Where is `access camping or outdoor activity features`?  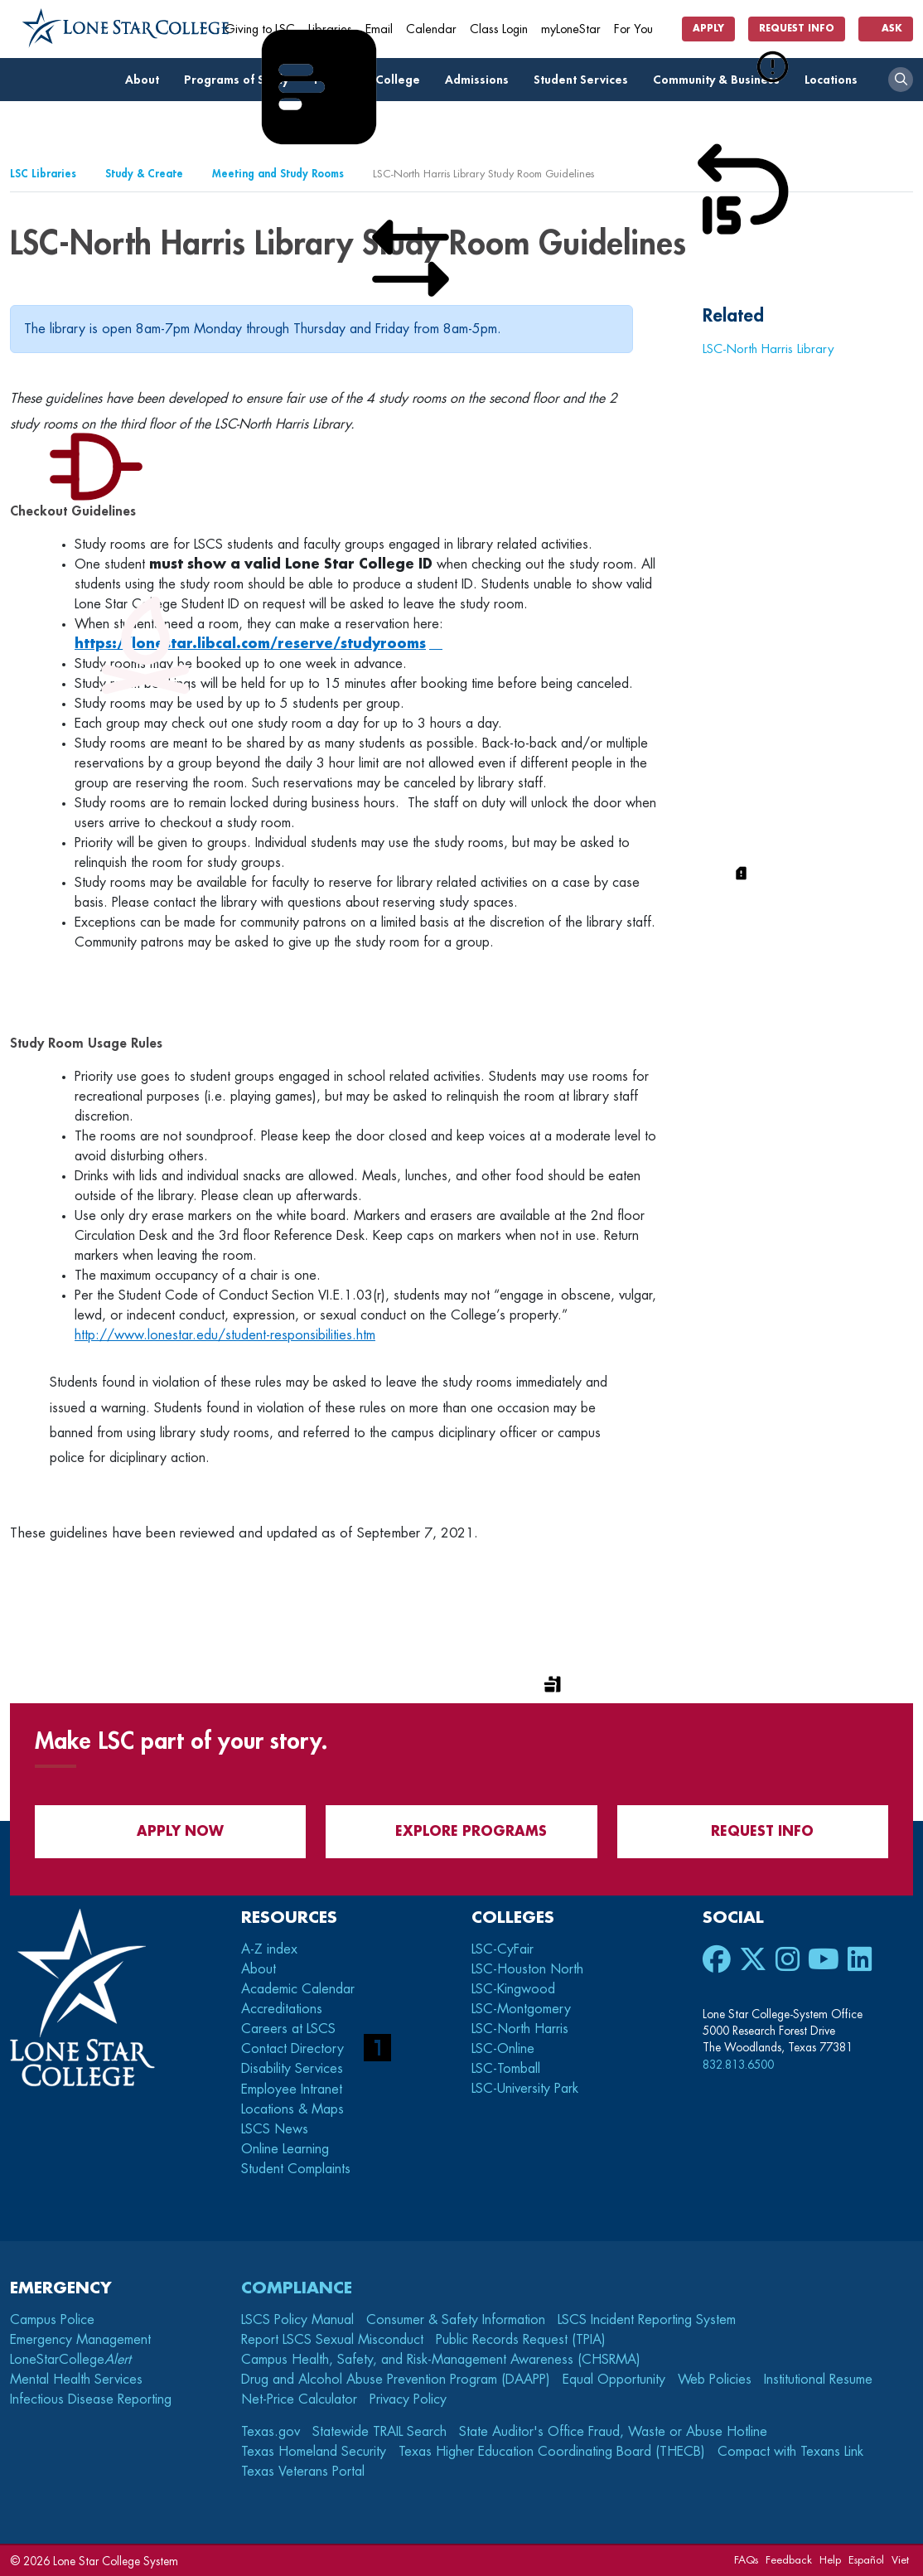 access camping or outdoor activity features is located at coordinates (145, 645).